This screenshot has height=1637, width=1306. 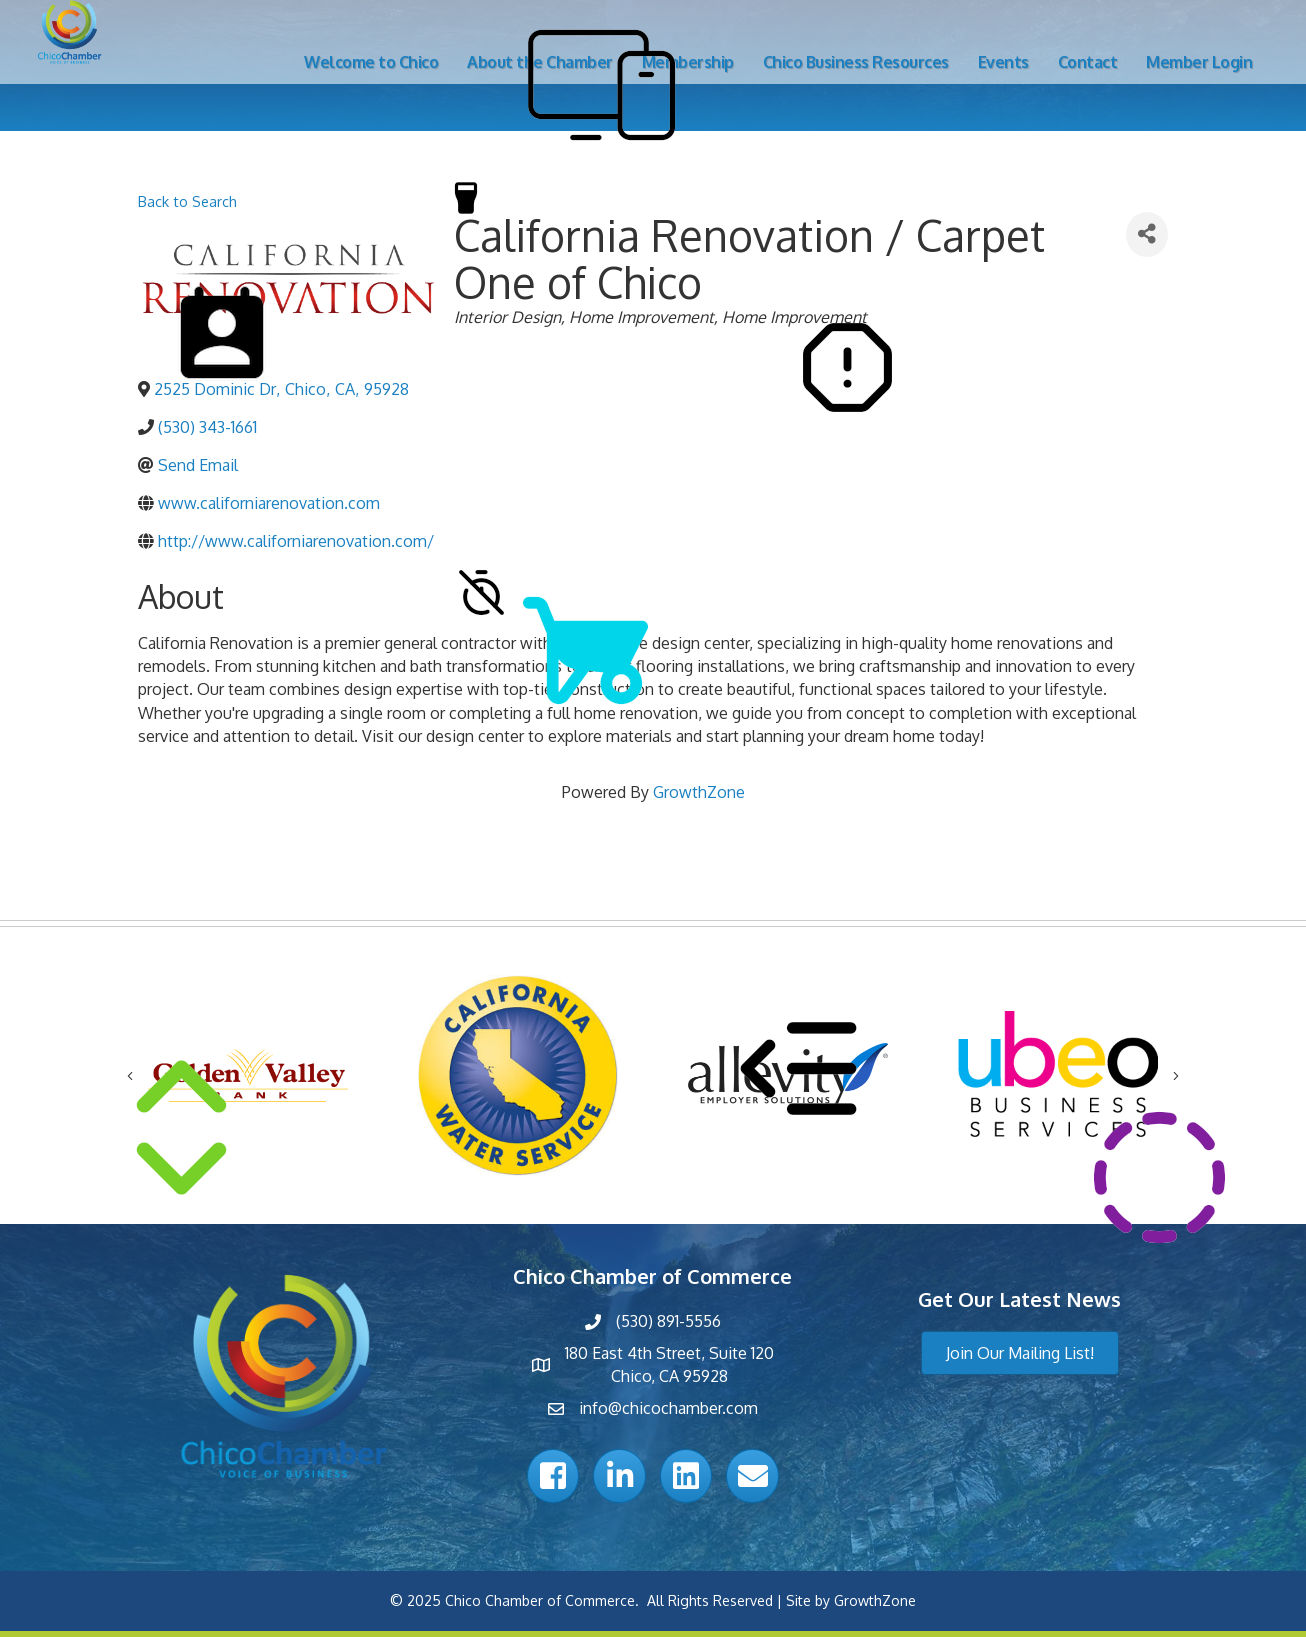 I want to click on expand or collapse a dropdown menu, so click(x=181, y=1127).